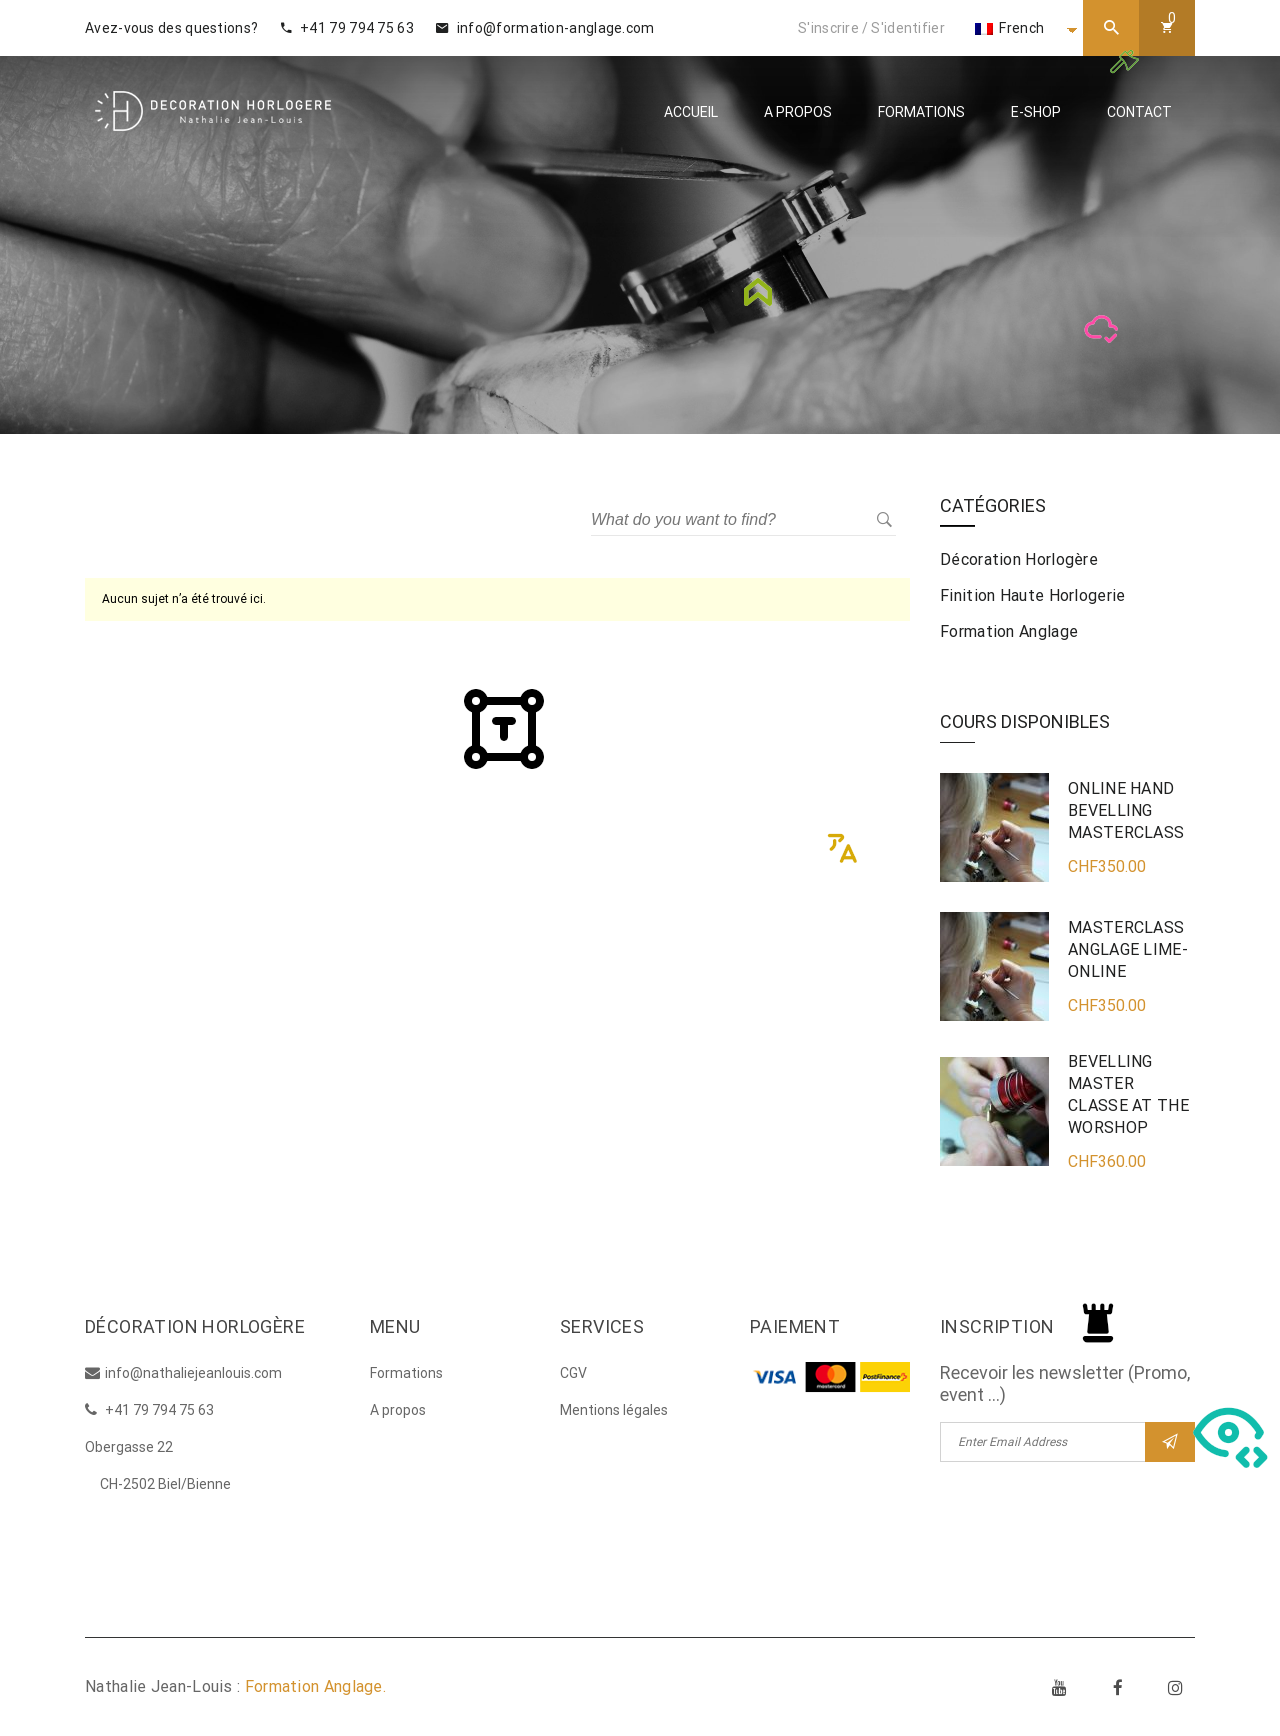 The image size is (1280, 1736). What do you see at coordinates (1228, 1432) in the screenshot?
I see `view source code or inspect element` at bounding box center [1228, 1432].